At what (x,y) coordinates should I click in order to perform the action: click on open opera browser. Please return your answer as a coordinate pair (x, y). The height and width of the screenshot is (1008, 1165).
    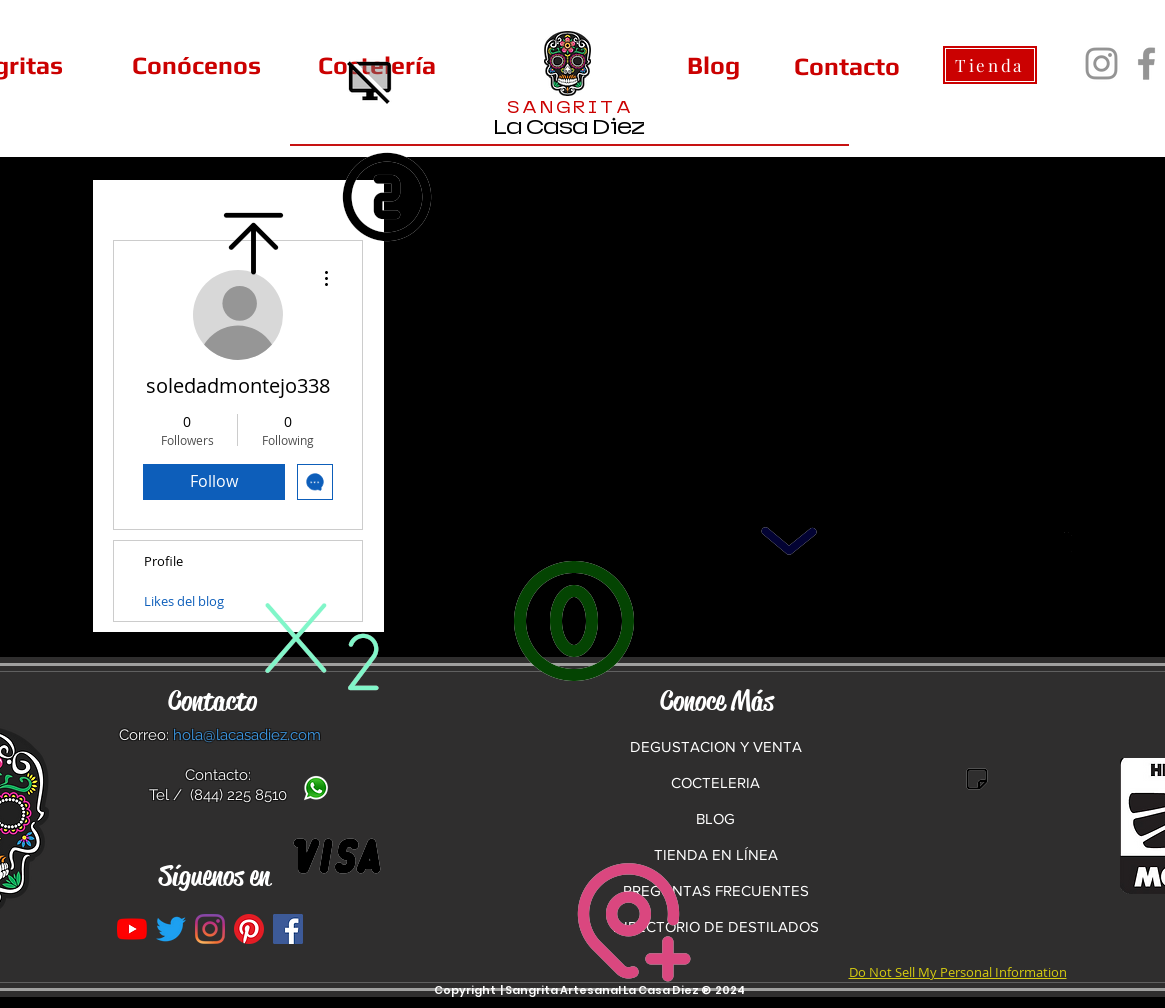
    Looking at the image, I should click on (574, 621).